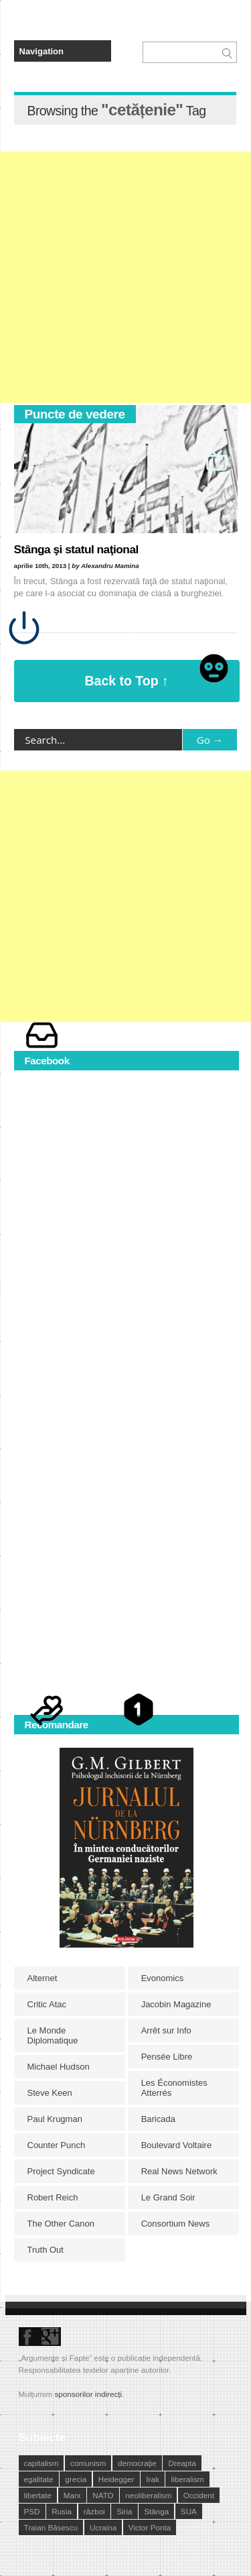 The height and width of the screenshot is (2576, 251). Describe the element at coordinates (41, 1035) in the screenshot. I see `view your inbox messages` at that location.